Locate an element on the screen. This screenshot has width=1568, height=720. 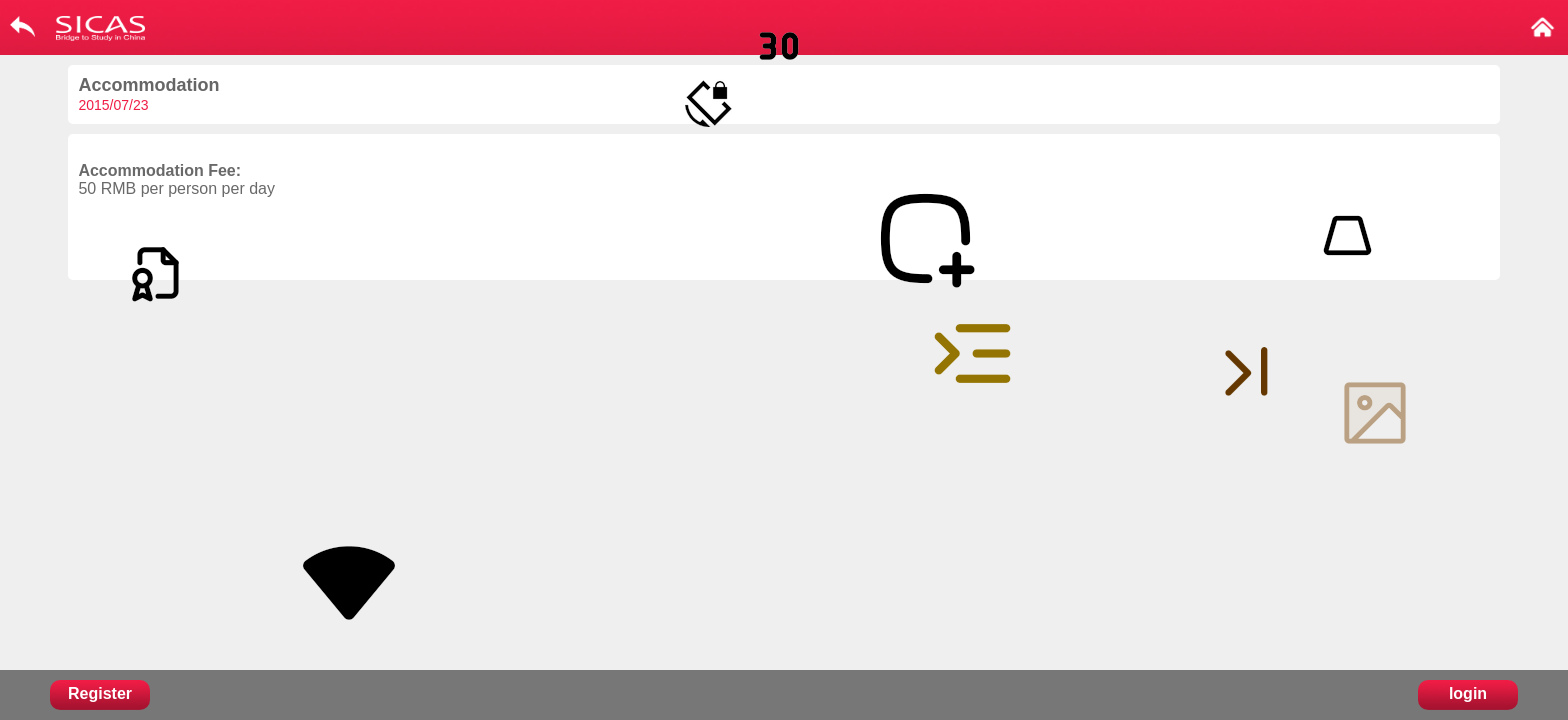
apply vertical skew transformation to selected object is located at coordinates (1347, 235).